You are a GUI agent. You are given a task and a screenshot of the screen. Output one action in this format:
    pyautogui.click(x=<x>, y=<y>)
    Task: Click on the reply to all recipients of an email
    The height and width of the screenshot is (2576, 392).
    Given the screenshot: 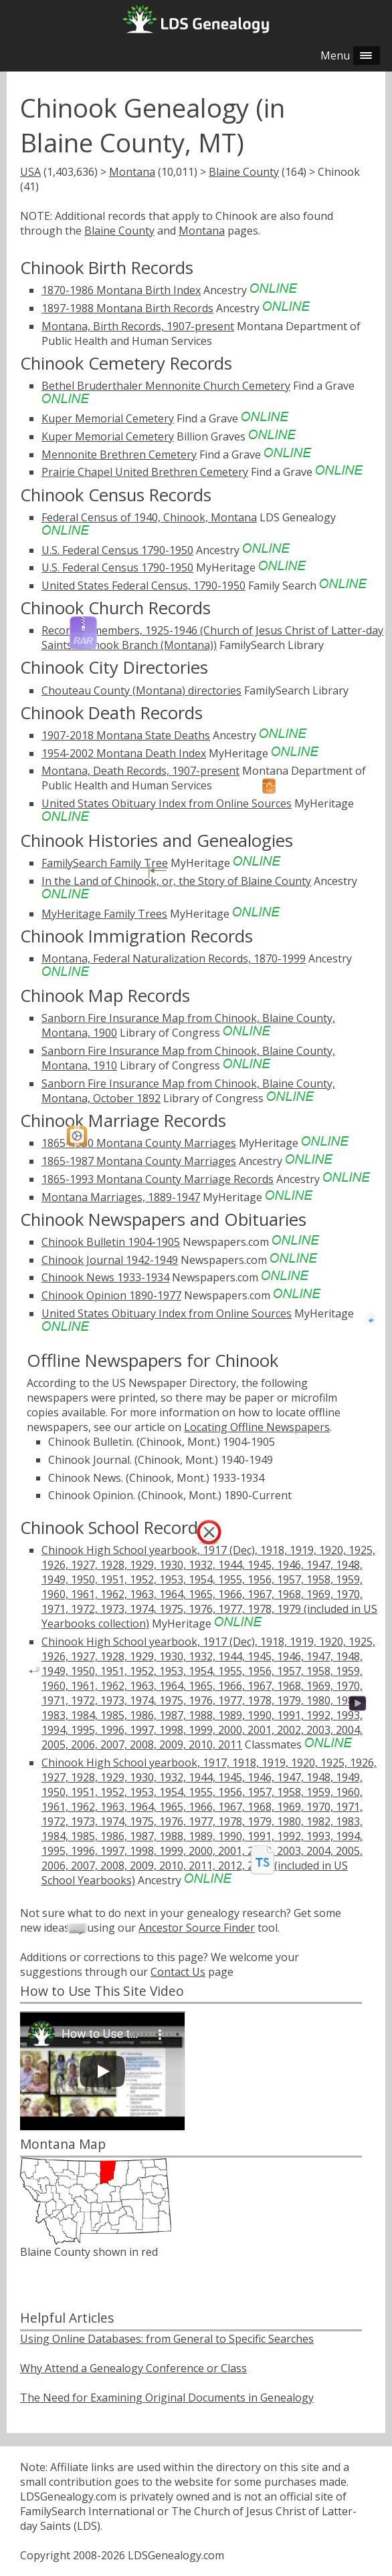 What is the action you would take?
    pyautogui.click(x=33, y=1670)
    